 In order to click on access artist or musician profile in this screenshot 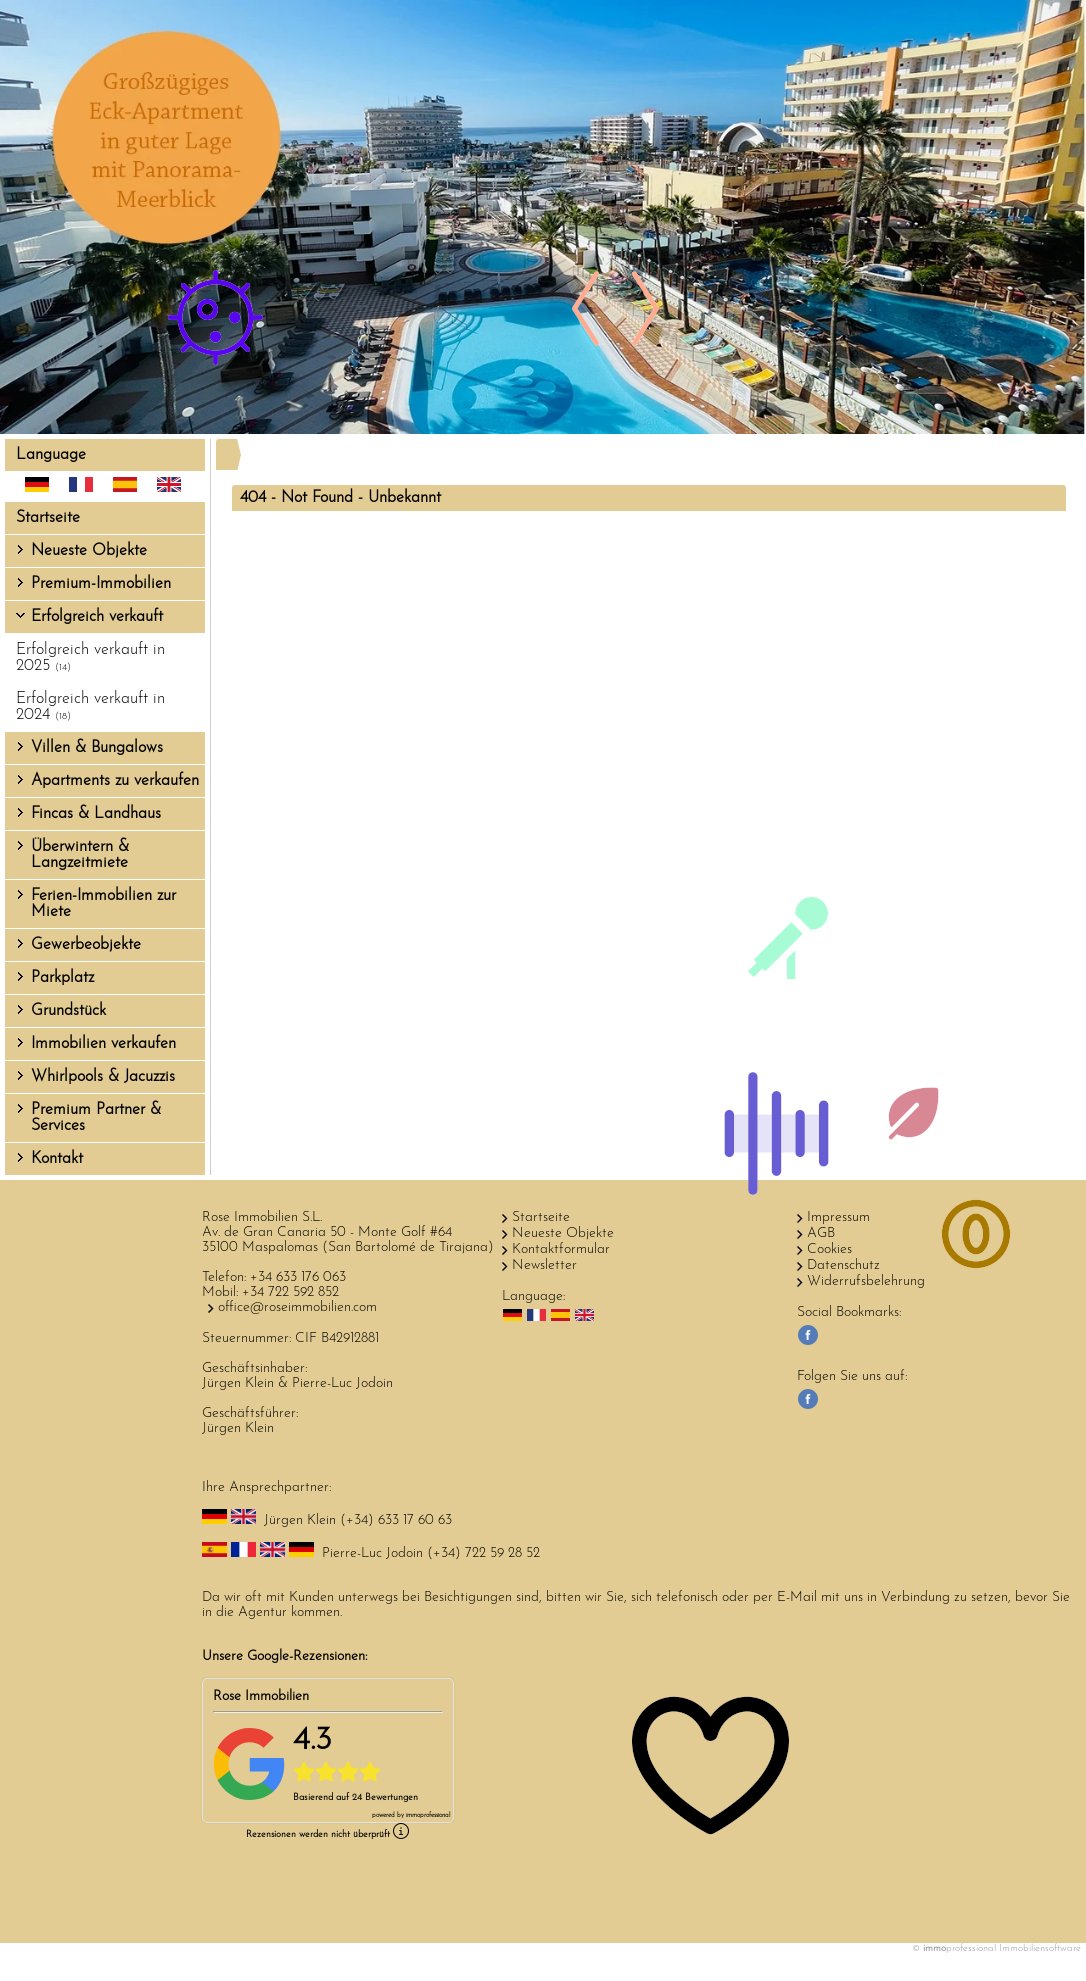, I will do `click(787, 938)`.